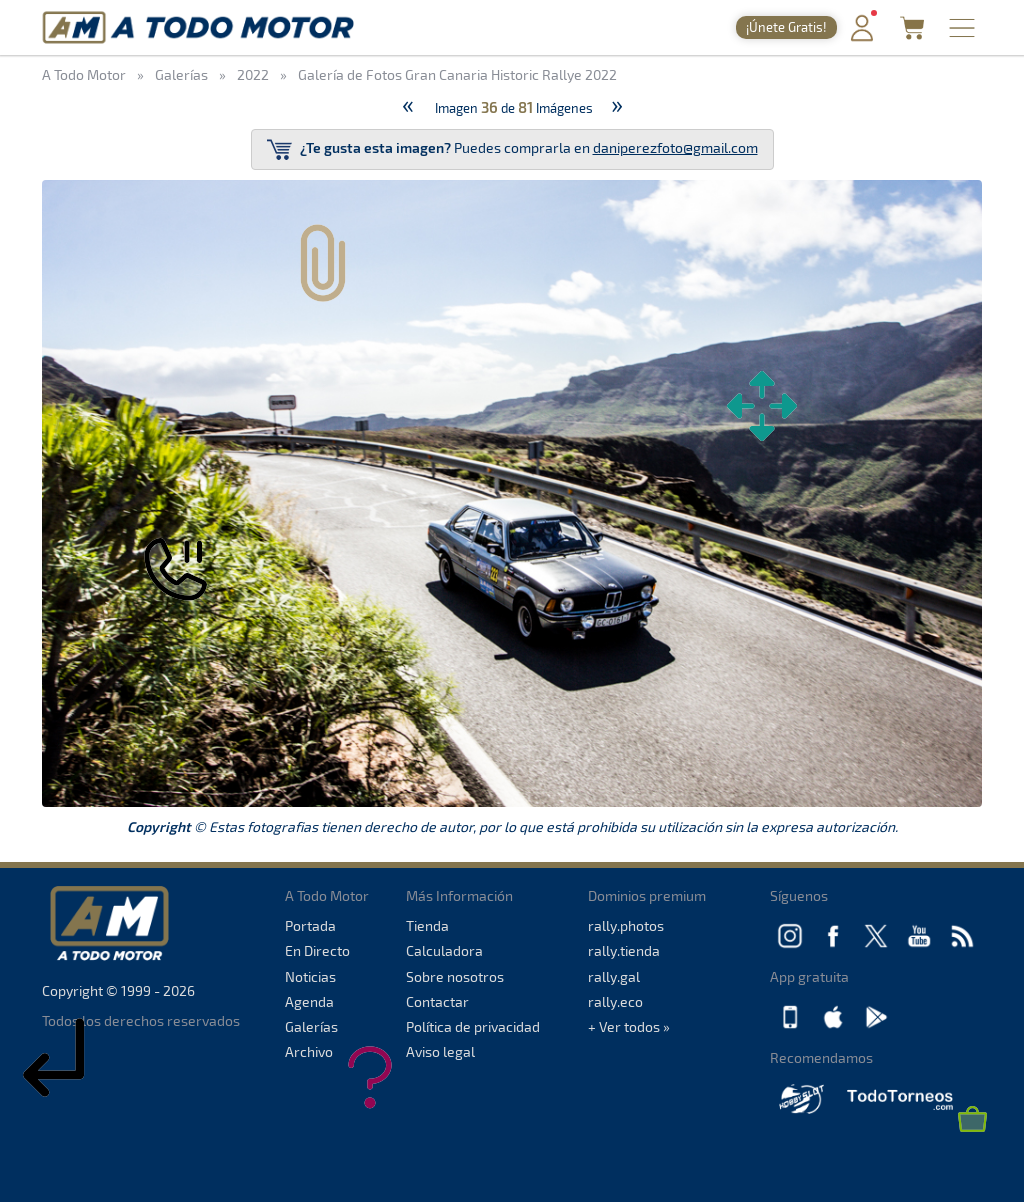  I want to click on attach a file to your message, so click(323, 263).